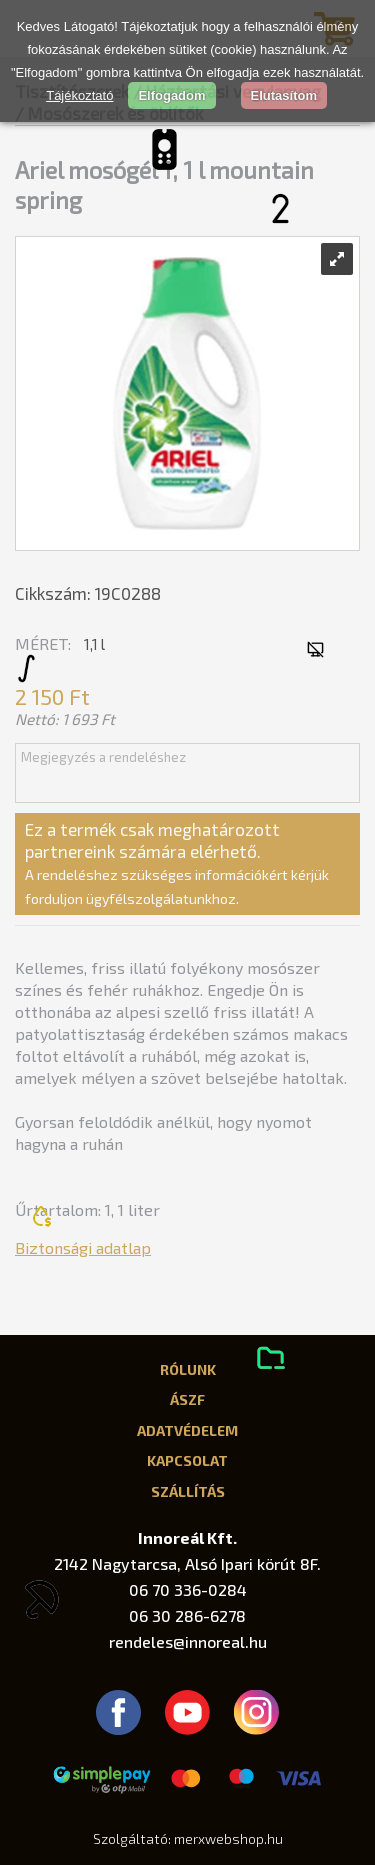 The image size is (375, 1865). I want to click on indicates step 2 in a multi-step process, so click(280, 208).